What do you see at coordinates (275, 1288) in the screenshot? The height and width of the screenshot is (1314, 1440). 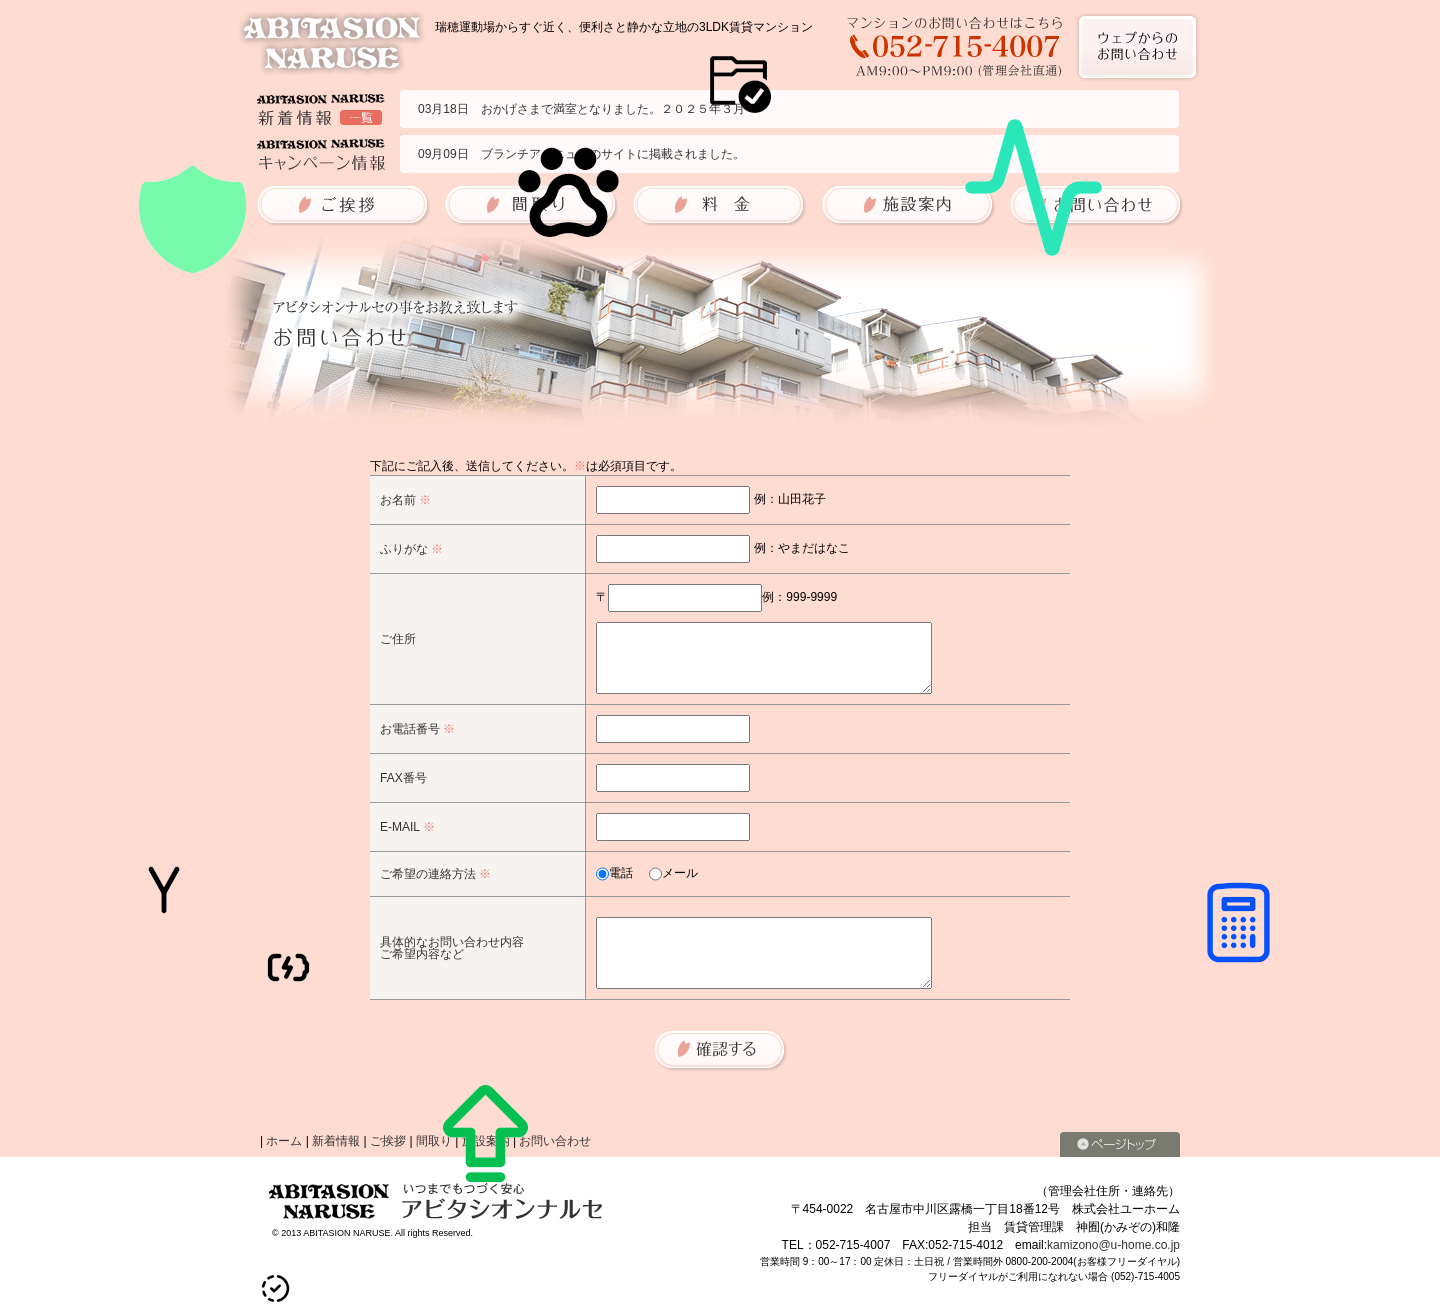 I see `task or process completed successfully` at bounding box center [275, 1288].